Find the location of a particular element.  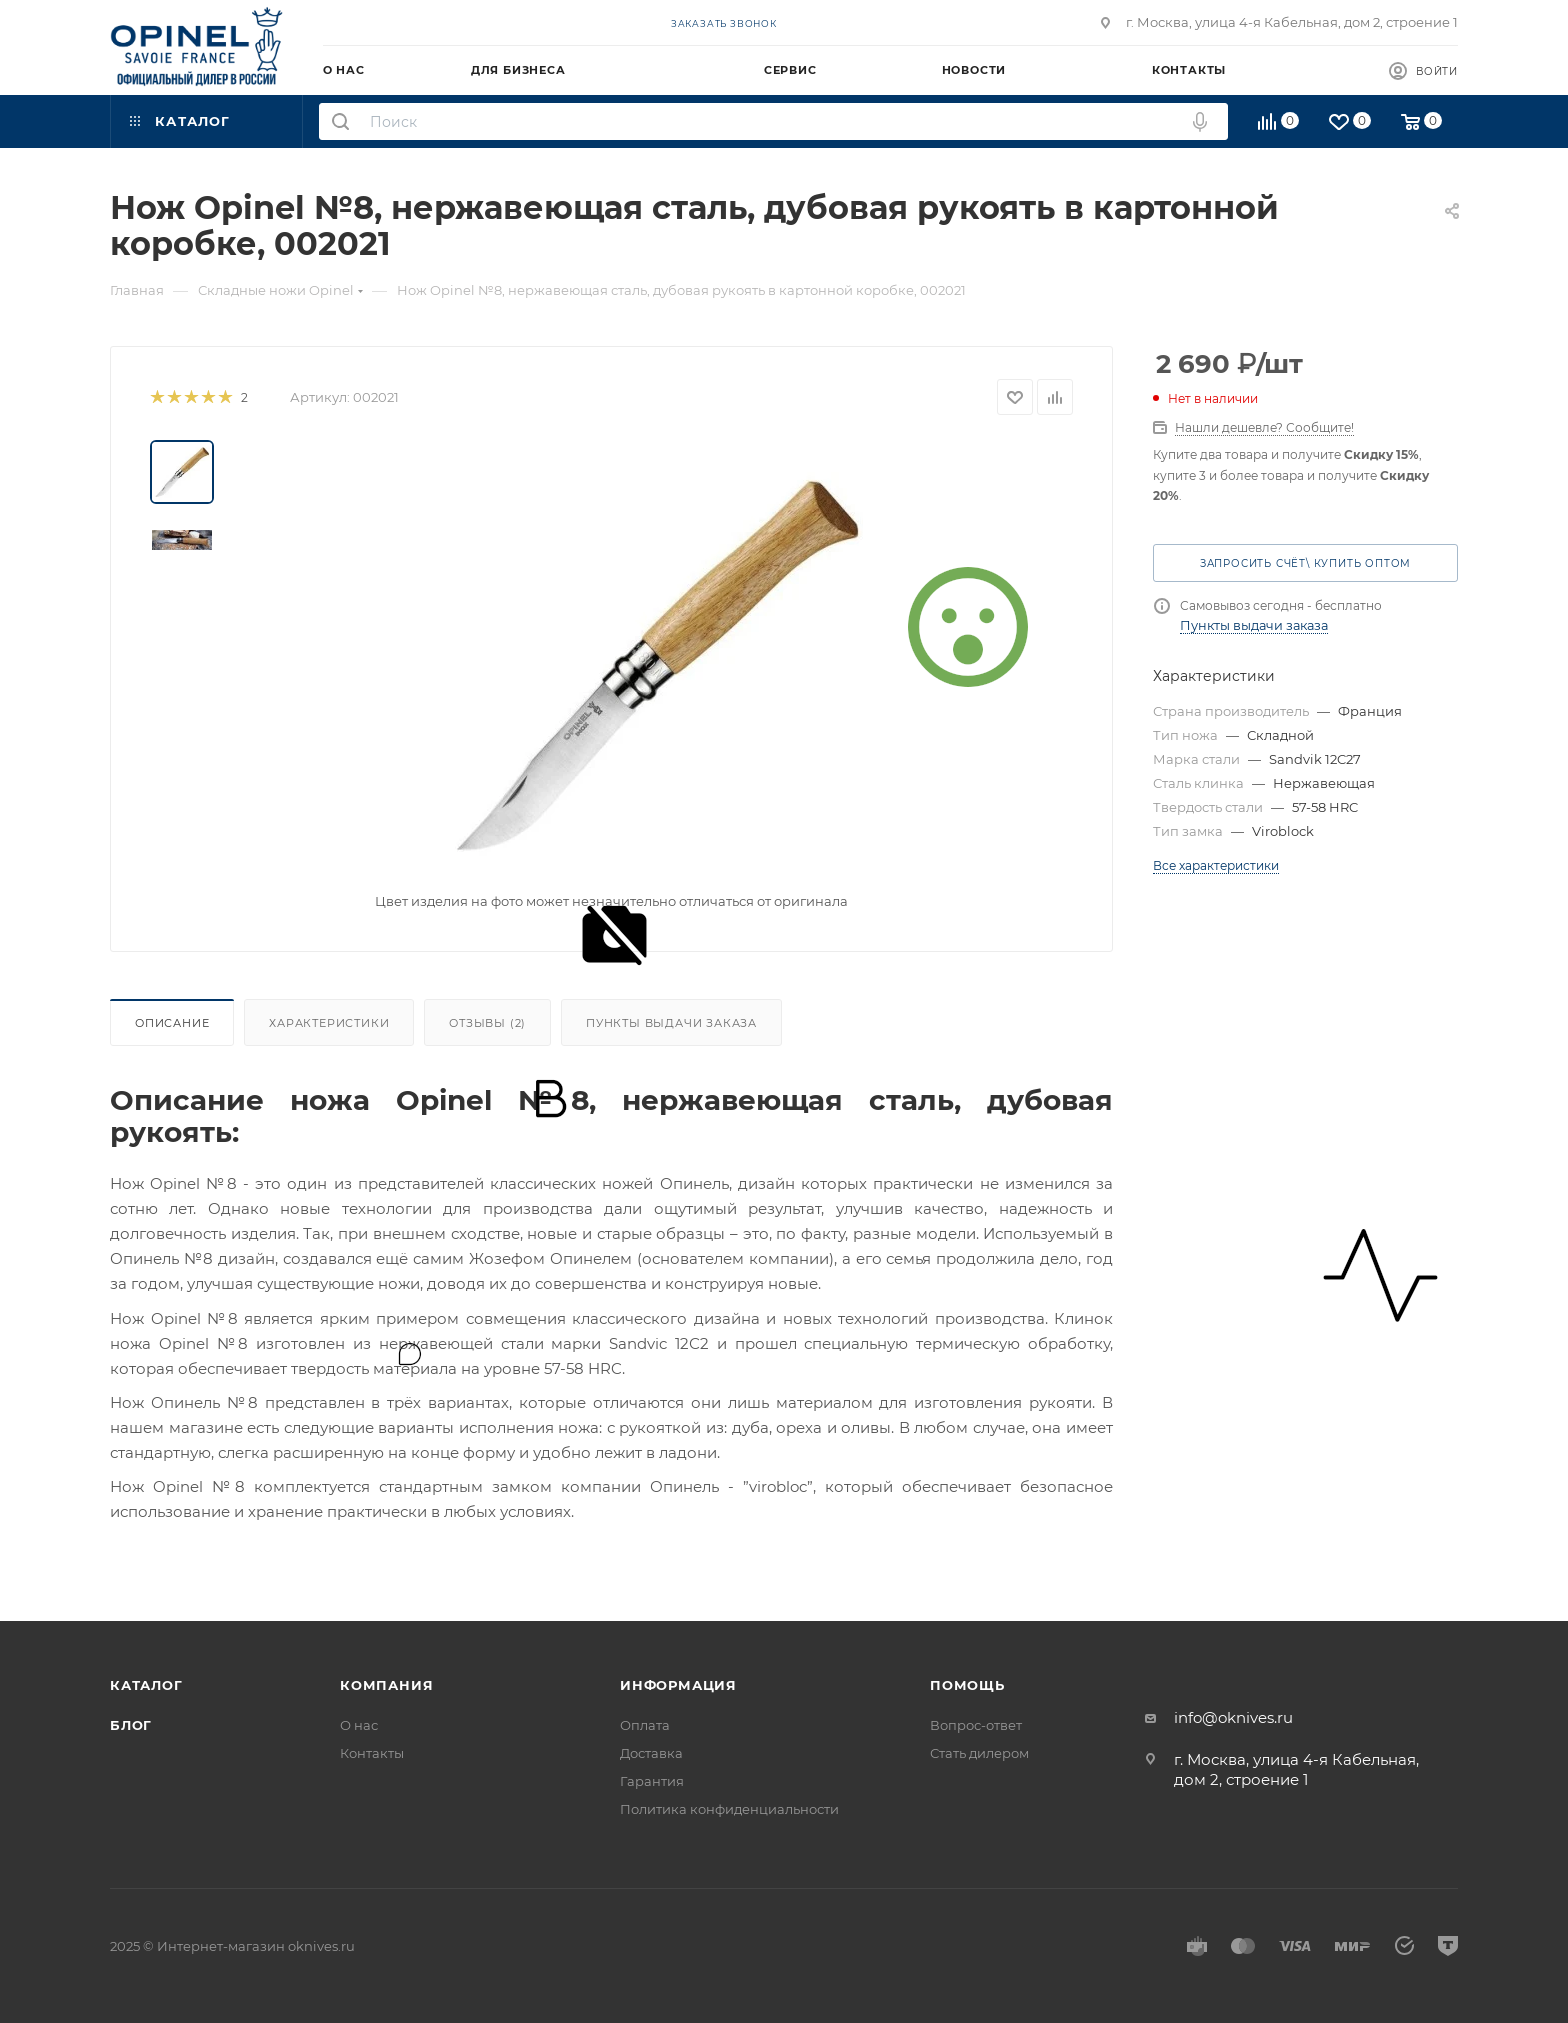

surprised or shocked reaction emoji is located at coordinates (968, 627).